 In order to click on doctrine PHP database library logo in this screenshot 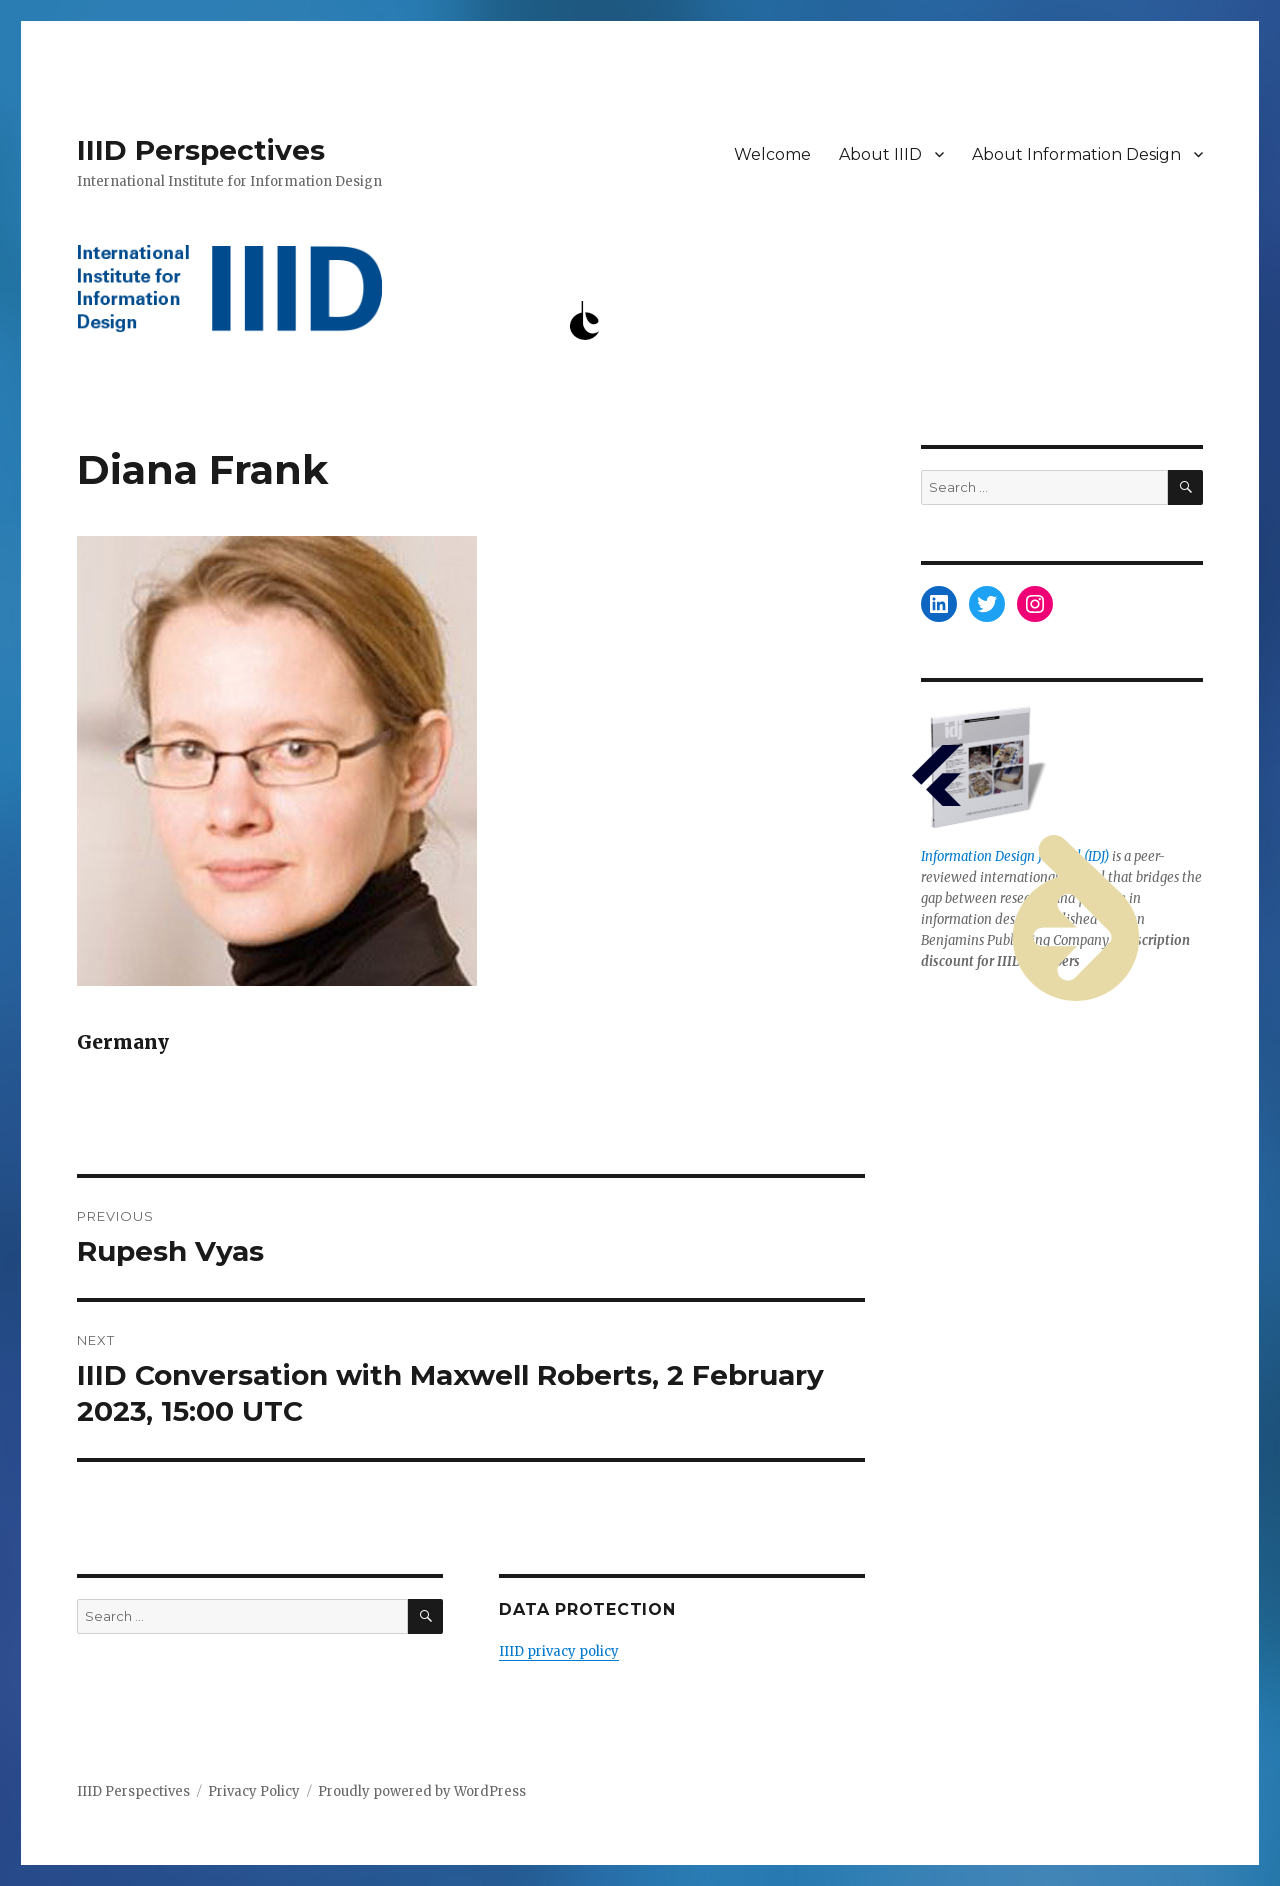, I will do `click(1076, 918)`.